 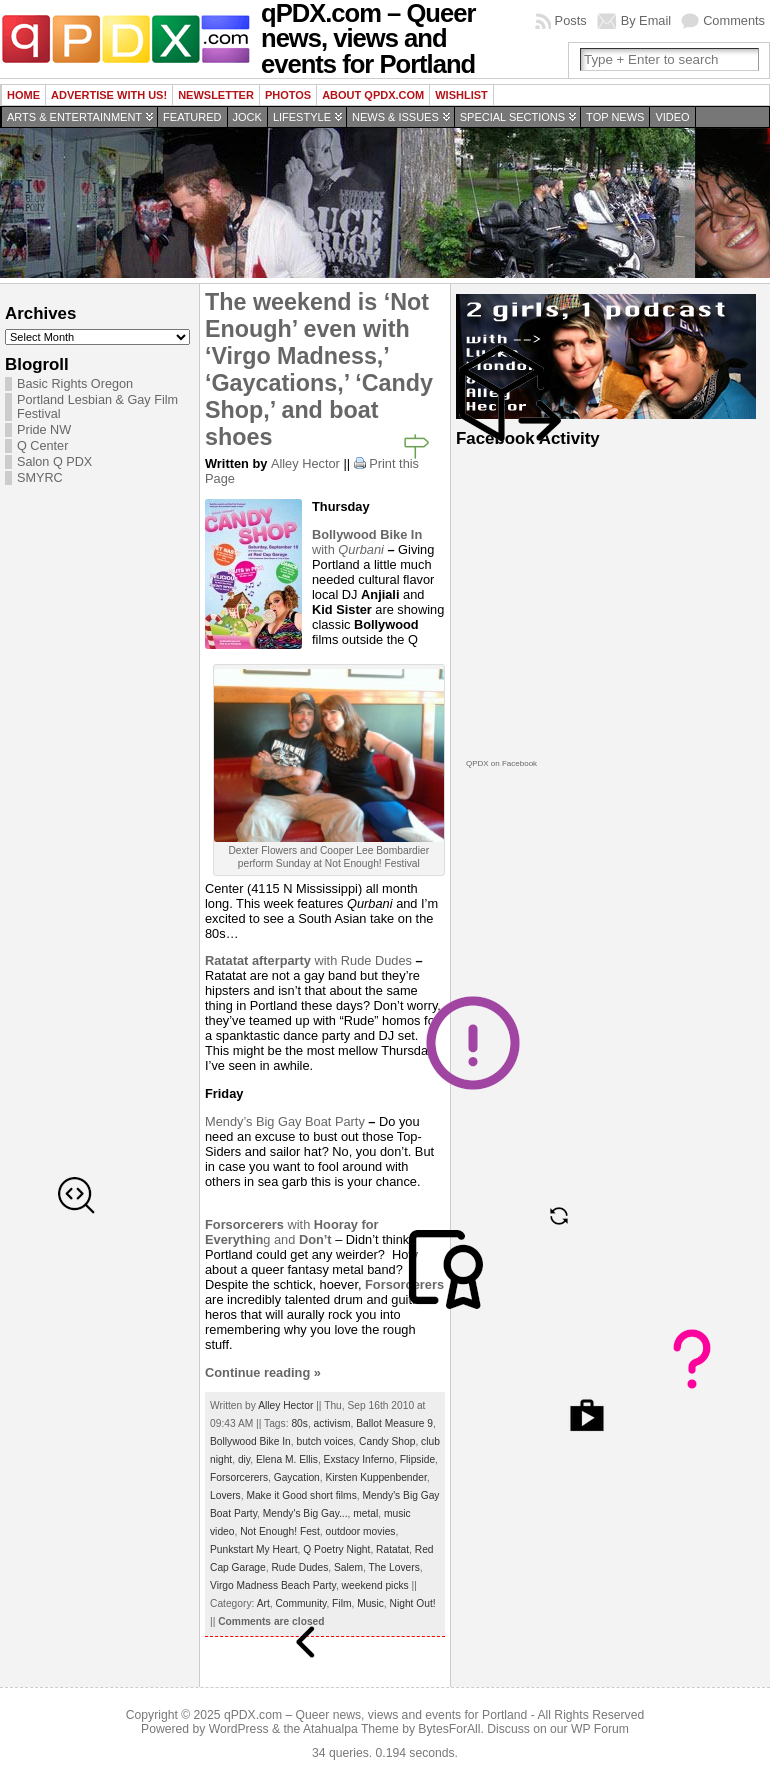 I want to click on access help or support, so click(x=692, y=1359).